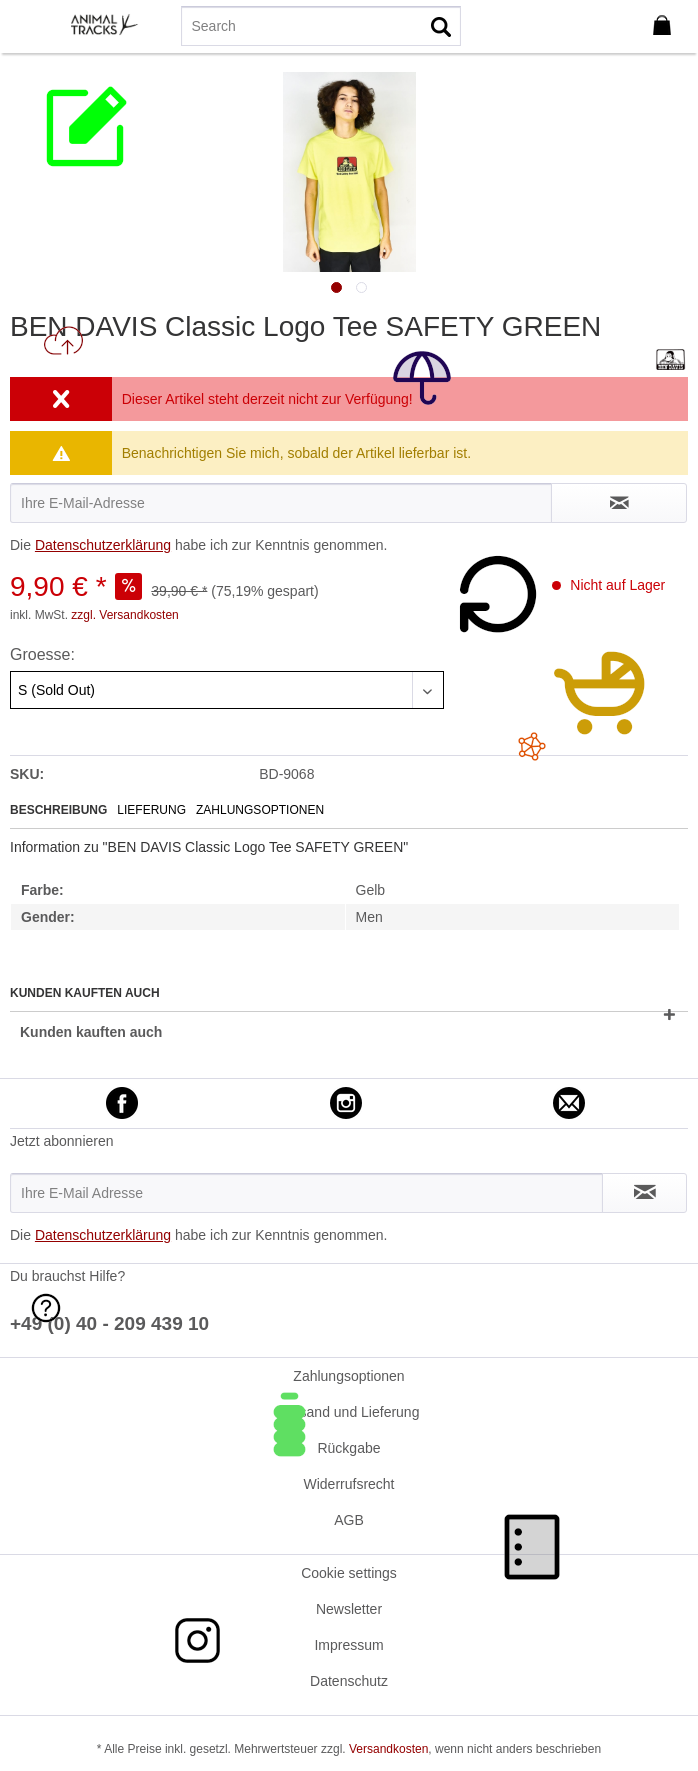  I want to click on access baby or parenting-related features, so click(600, 690).